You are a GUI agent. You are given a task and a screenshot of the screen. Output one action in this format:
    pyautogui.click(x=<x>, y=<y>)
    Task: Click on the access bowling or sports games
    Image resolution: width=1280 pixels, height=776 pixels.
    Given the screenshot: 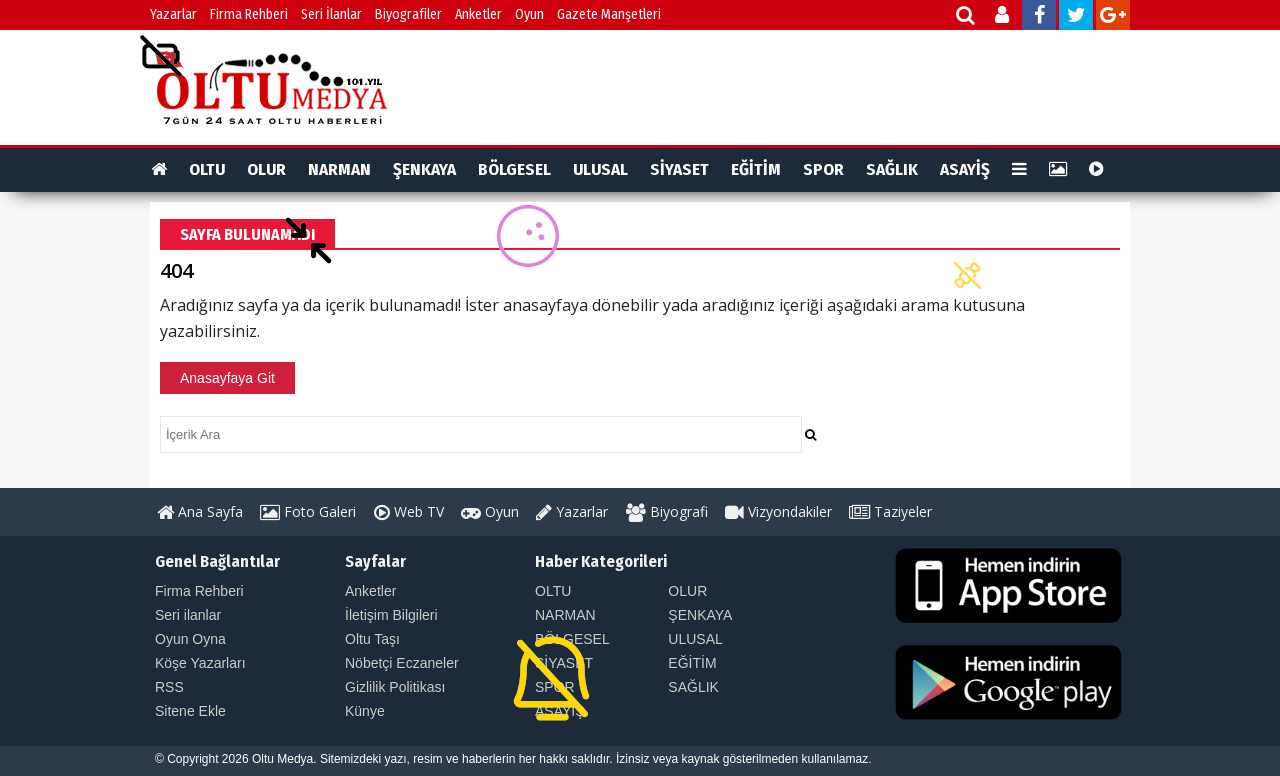 What is the action you would take?
    pyautogui.click(x=528, y=236)
    